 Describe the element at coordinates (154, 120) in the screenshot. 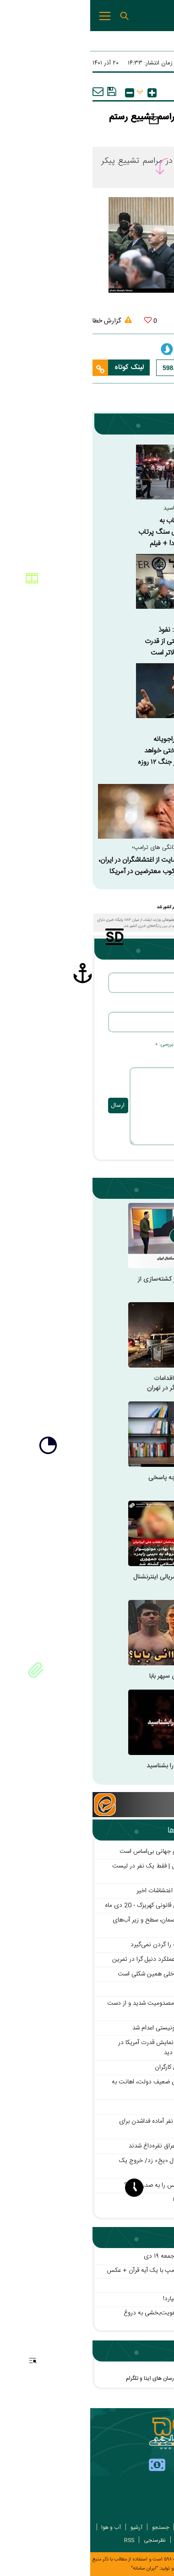

I see `open your email inbox` at that location.